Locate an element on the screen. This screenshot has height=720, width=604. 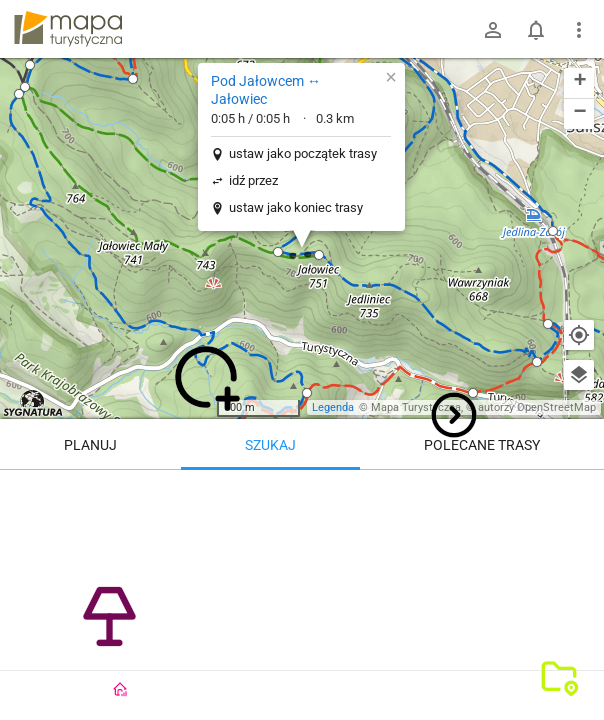
go to next item or step is located at coordinates (454, 415).